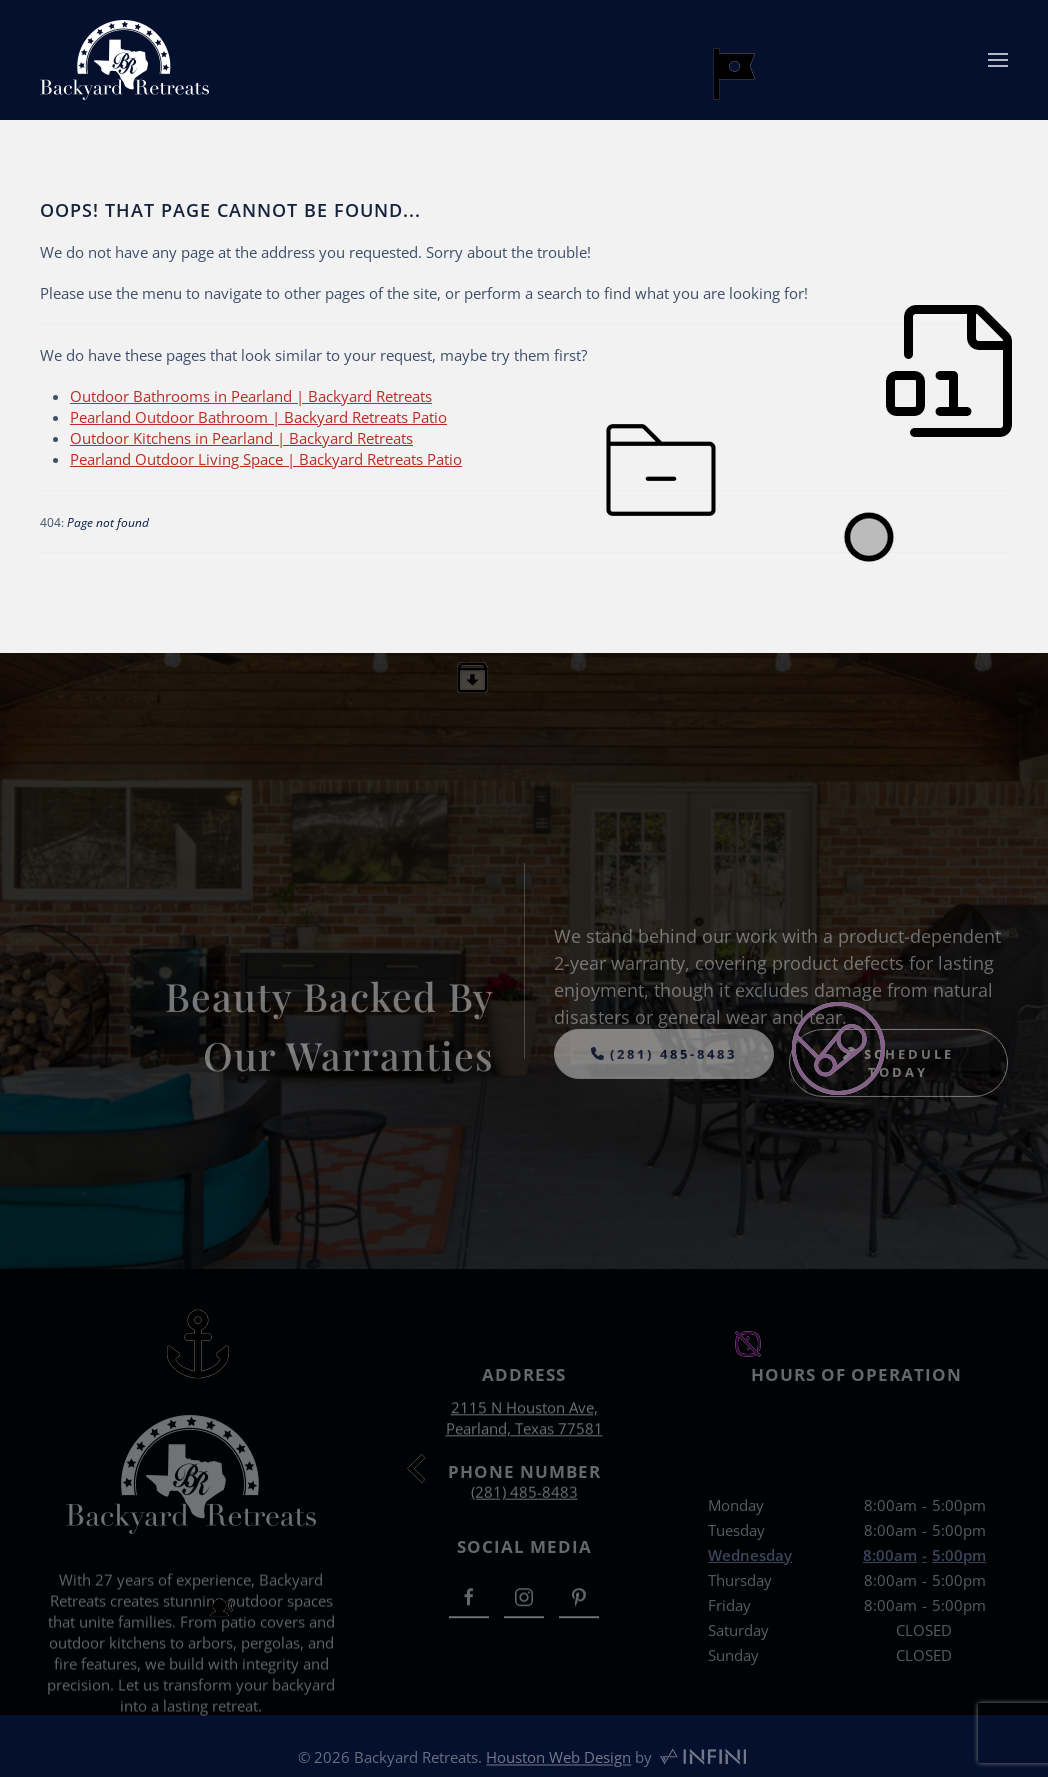 Image resolution: width=1048 pixels, height=1777 pixels. Describe the element at coordinates (416, 1468) in the screenshot. I see `go back to the previous screen` at that location.